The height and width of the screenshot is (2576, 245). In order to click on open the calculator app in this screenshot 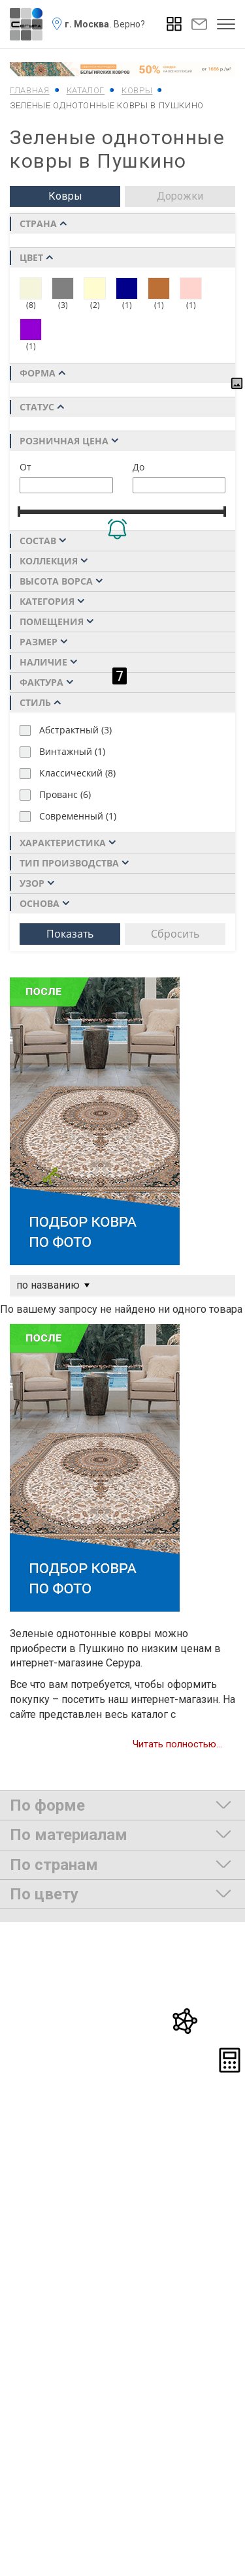, I will do `click(229, 2060)`.